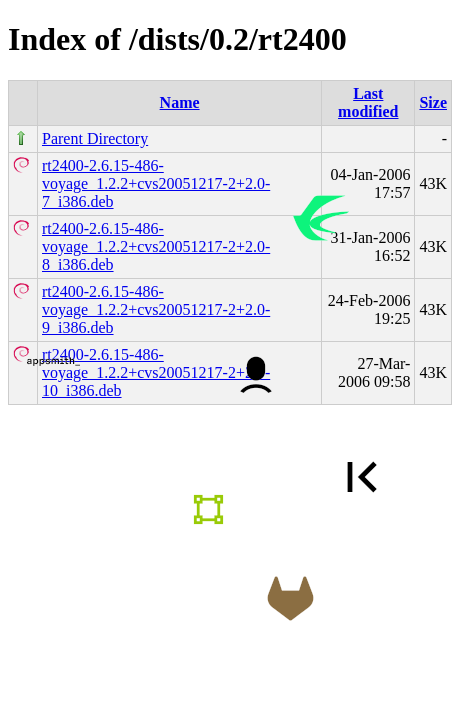  What do you see at coordinates (208, 509) in the screenshot?
I see `edit shape or object boundaries` at bounding box center [208, 509].